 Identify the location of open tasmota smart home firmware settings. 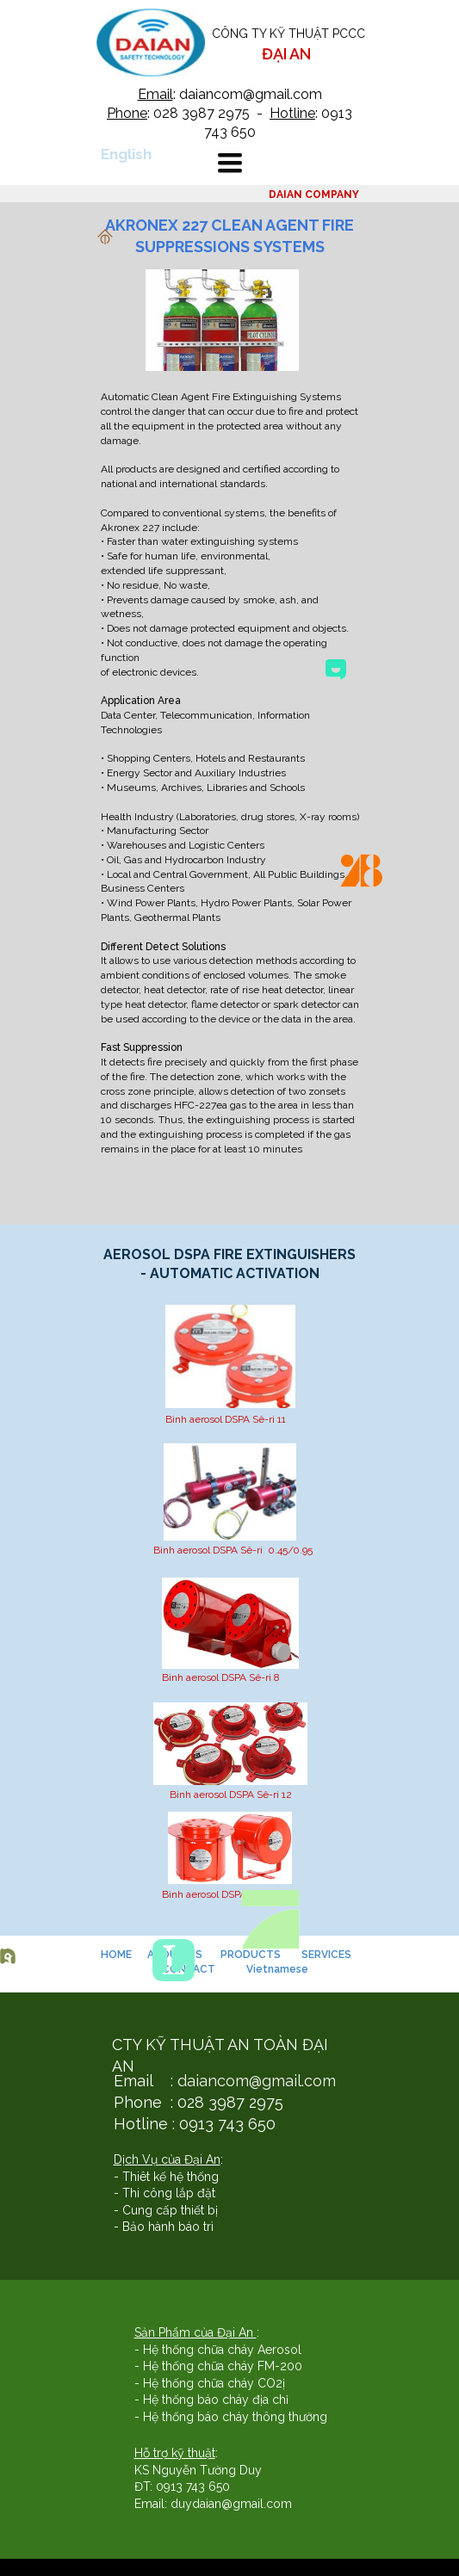
(105, 237).